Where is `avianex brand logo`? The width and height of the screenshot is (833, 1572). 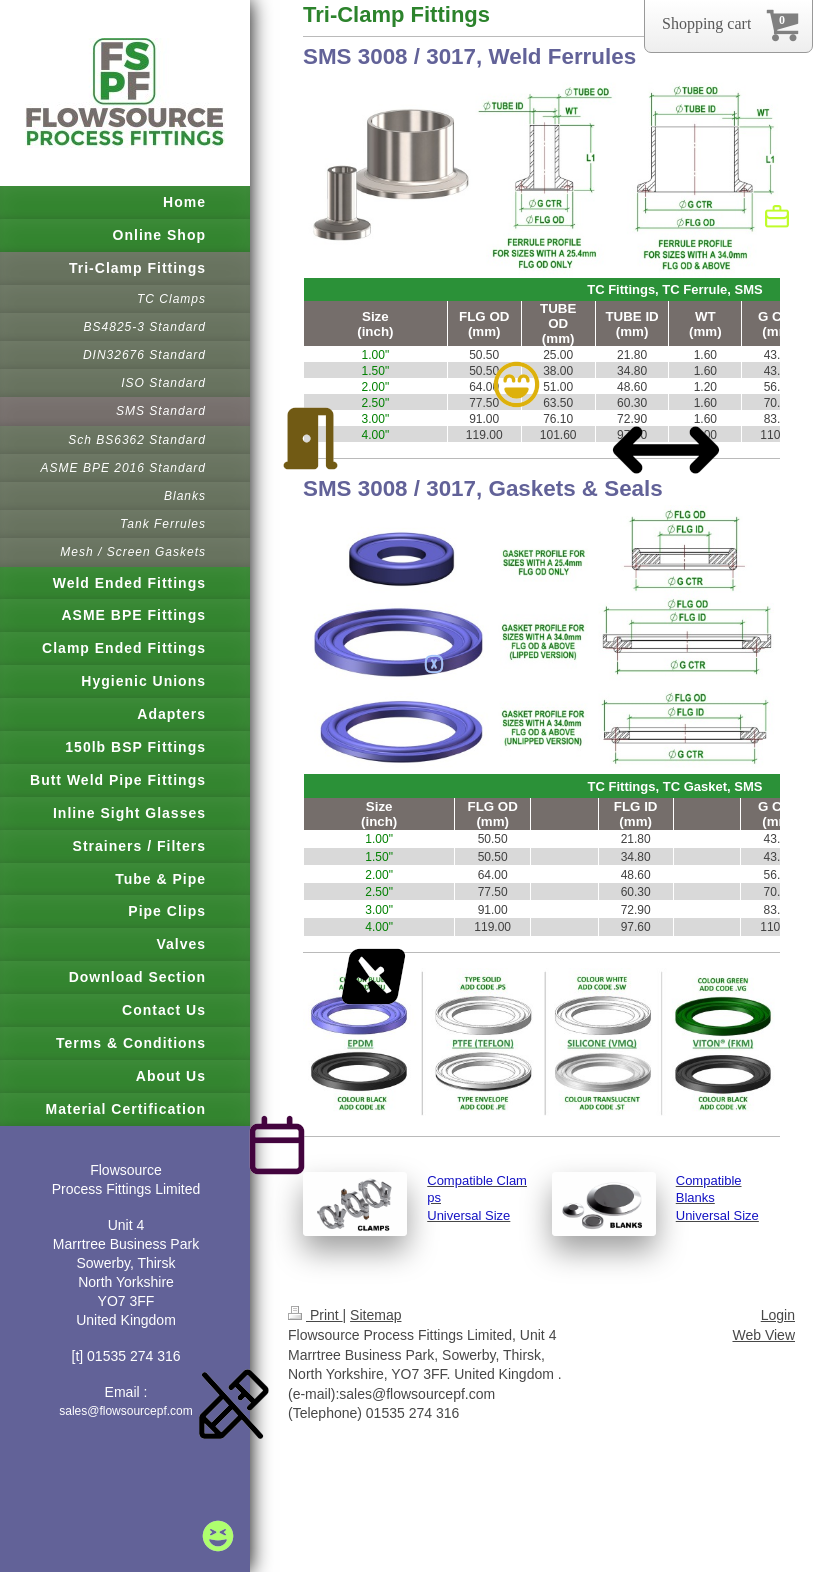 avianex brand logo is located at coordinates (373, 976).